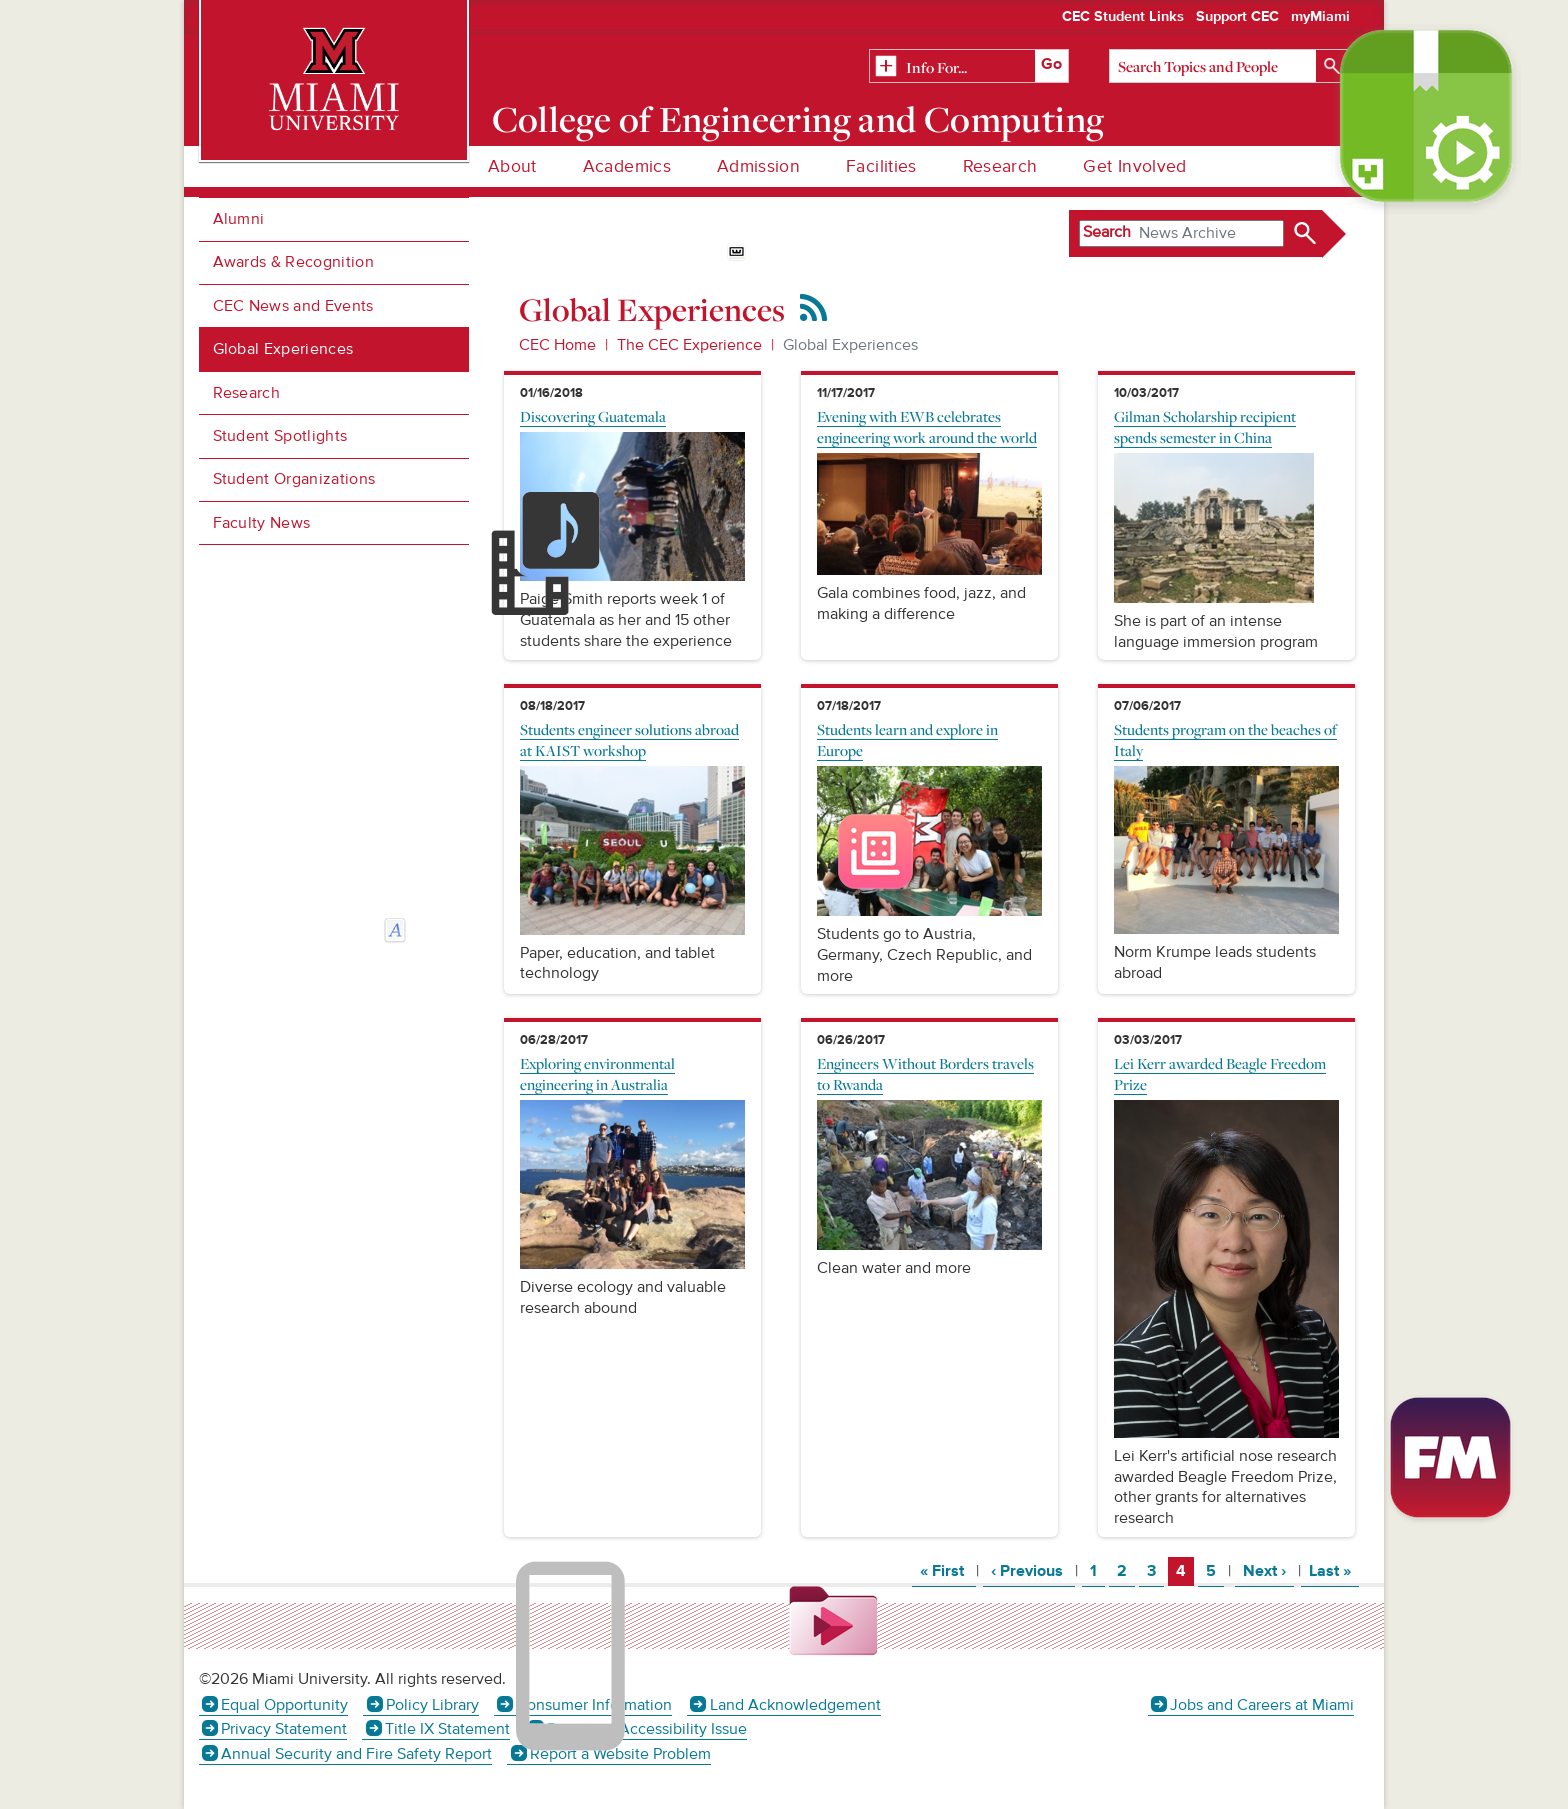 This screenshot has height=1809, width=1568. I want to click on open wootility keyboard configuration app, so click(736, 251).